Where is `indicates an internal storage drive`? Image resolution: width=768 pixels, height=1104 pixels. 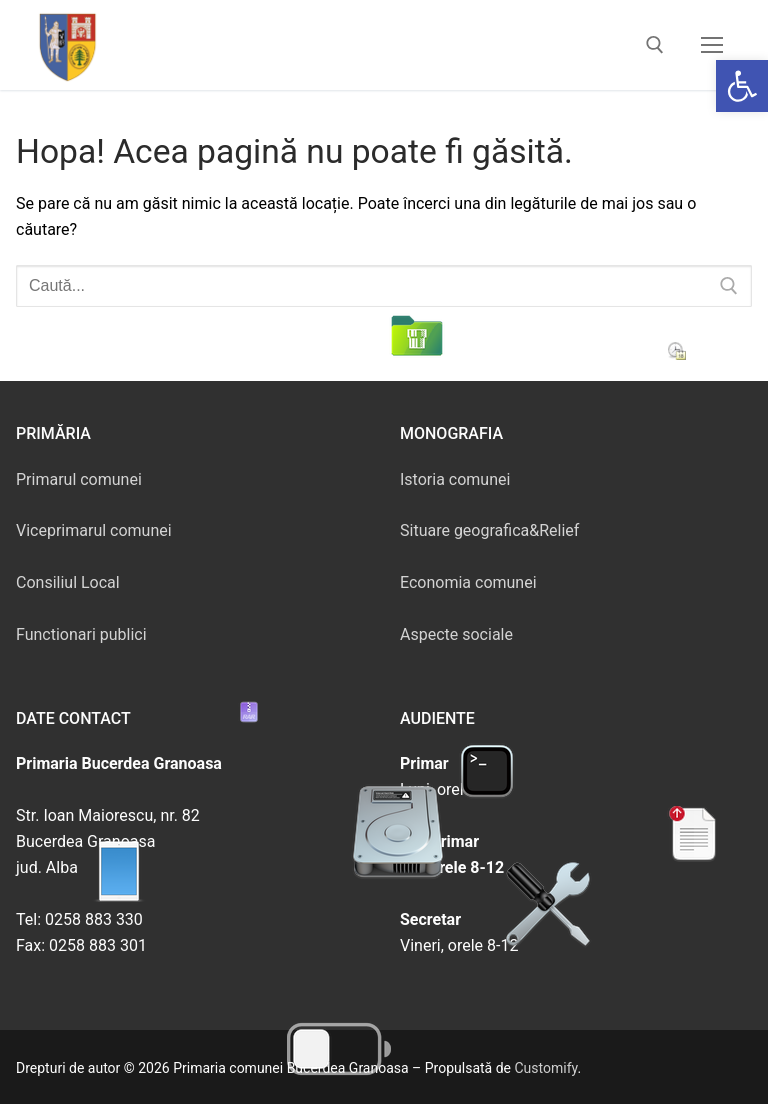
indicates an internal storage drive is located at coordinates (398, 834).